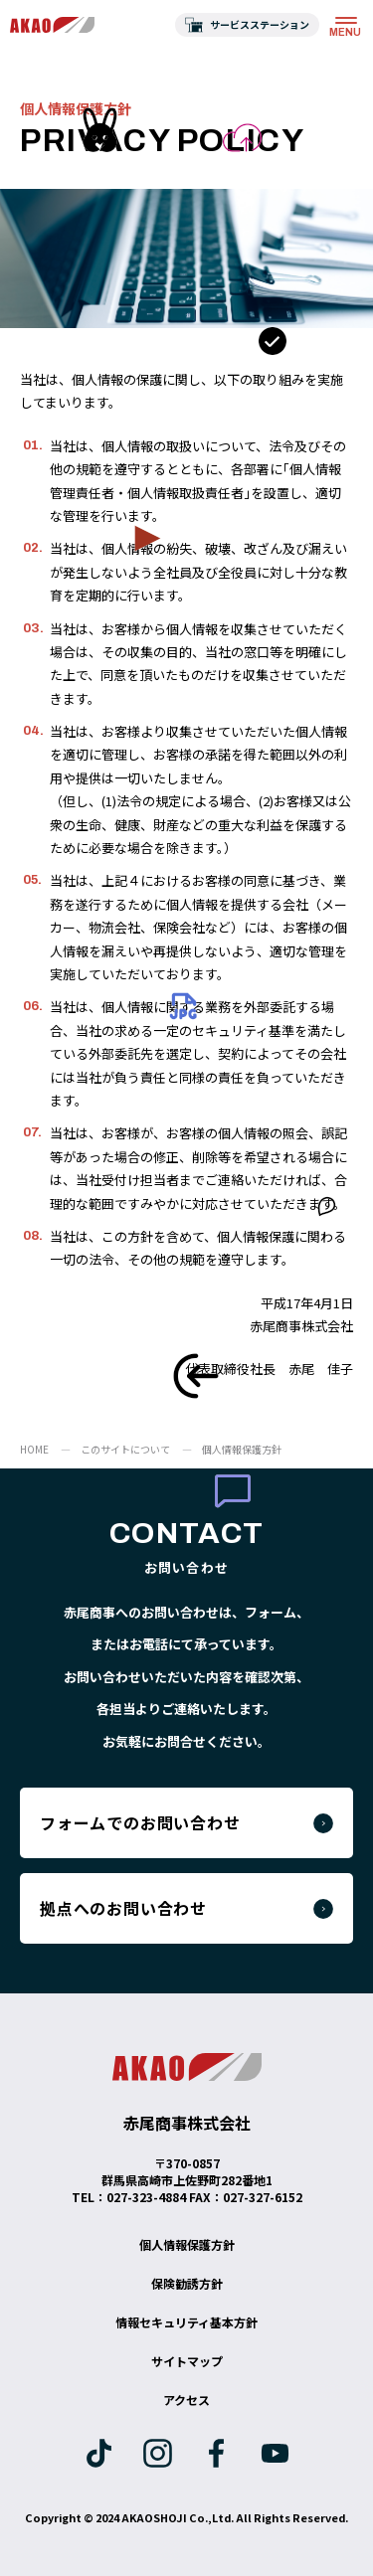 This screenshot has width=373, height=2576. What do you see at coordinates (233, 1488) in the screenshot?
I see `open chat or messaging` at bounding box center [233, 1488].